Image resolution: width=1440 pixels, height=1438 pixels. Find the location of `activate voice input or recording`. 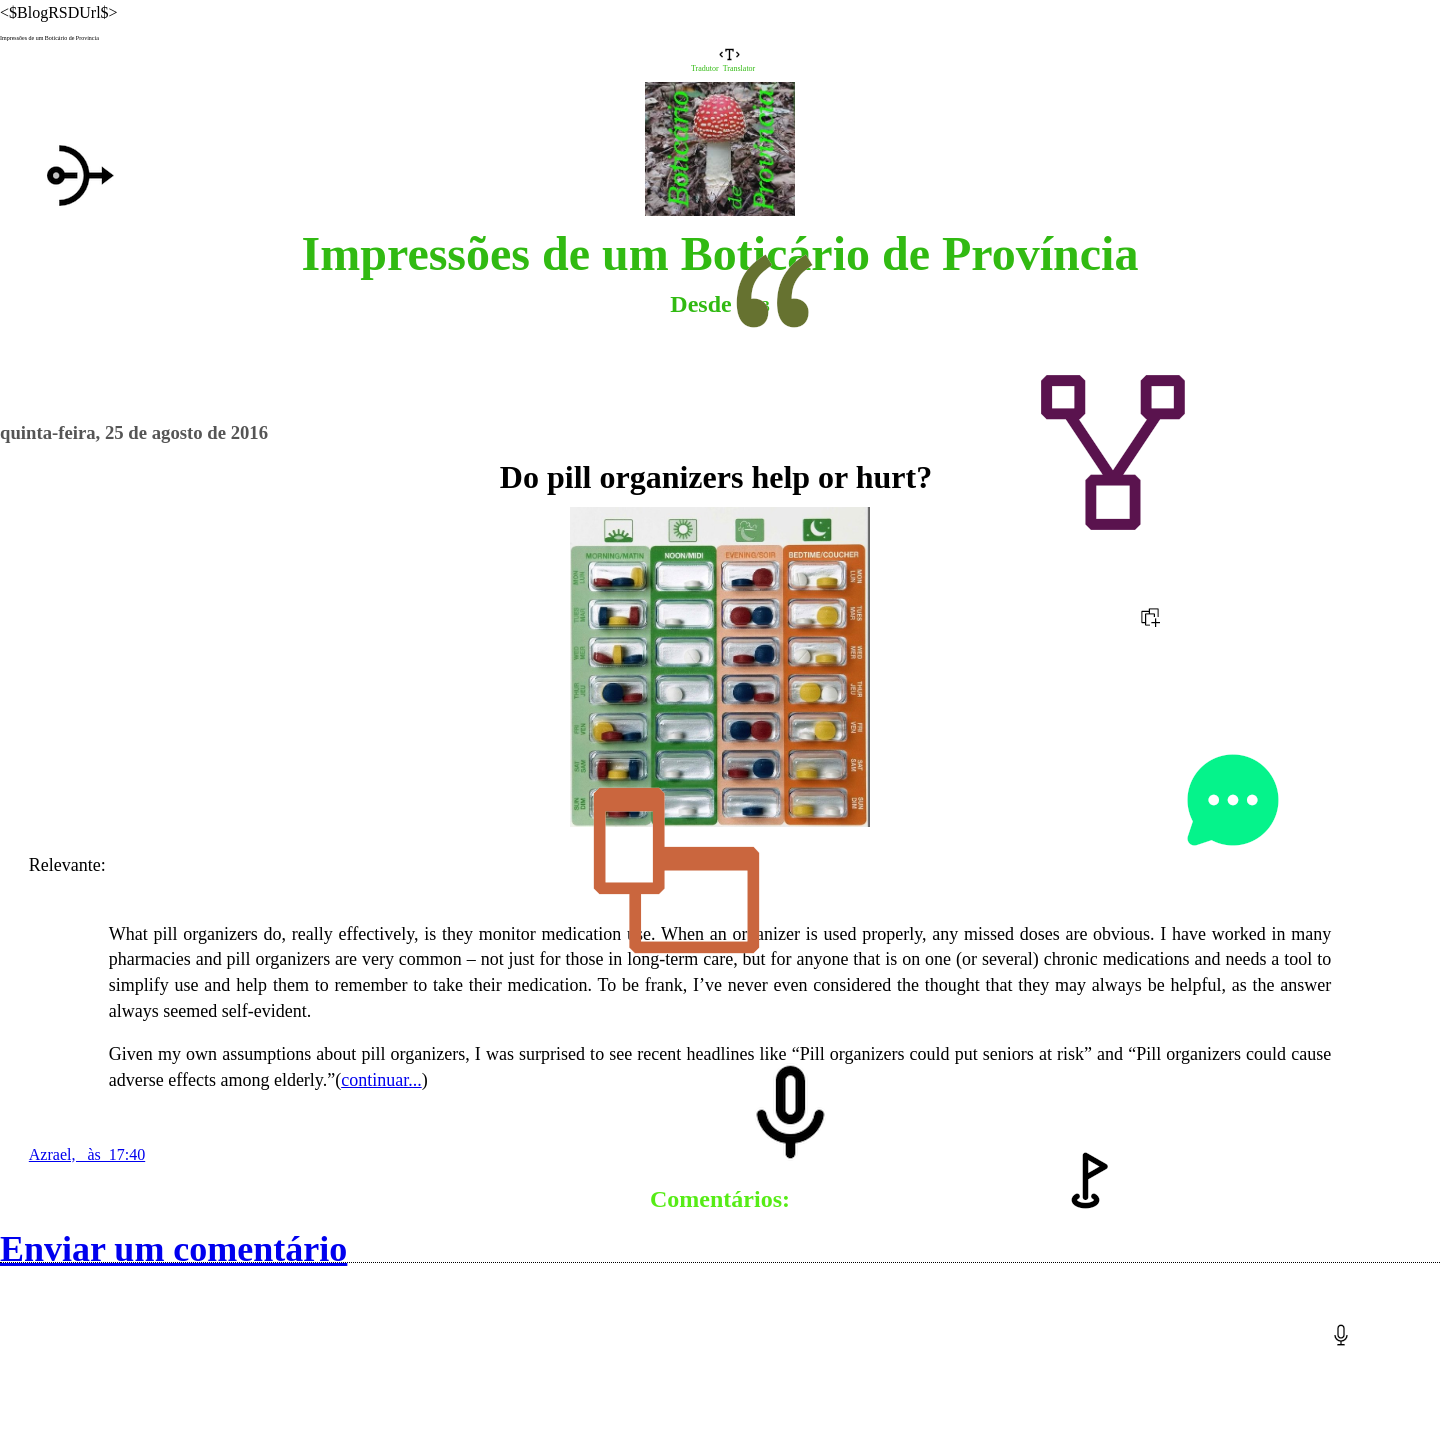

activate voice input or recording is located at coordinates (1341, 1335).